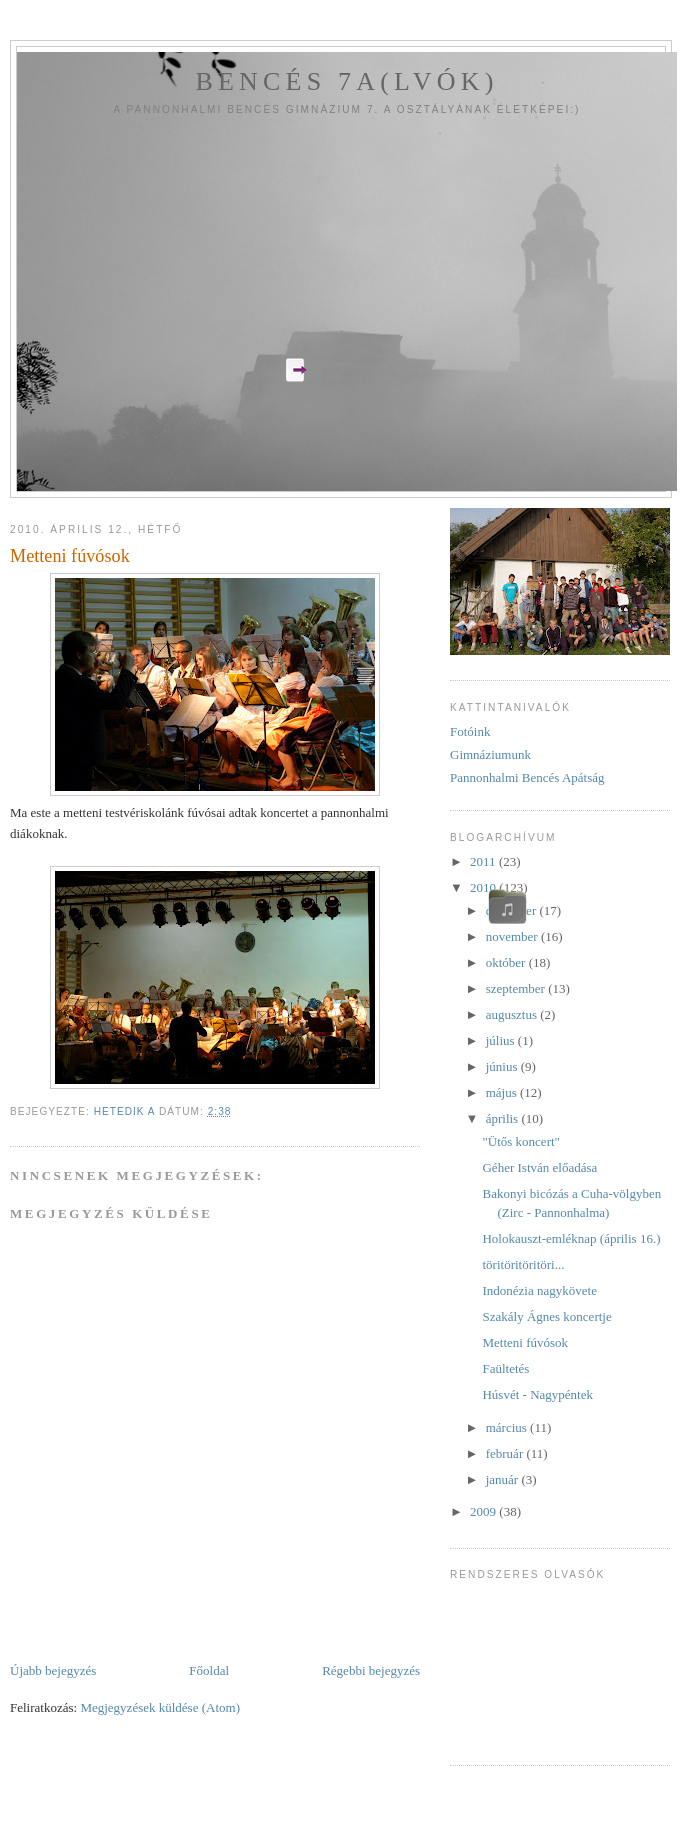  Describe the element at coordinates (295, 370) in the screenshot. I see `export document to another location` at that location.